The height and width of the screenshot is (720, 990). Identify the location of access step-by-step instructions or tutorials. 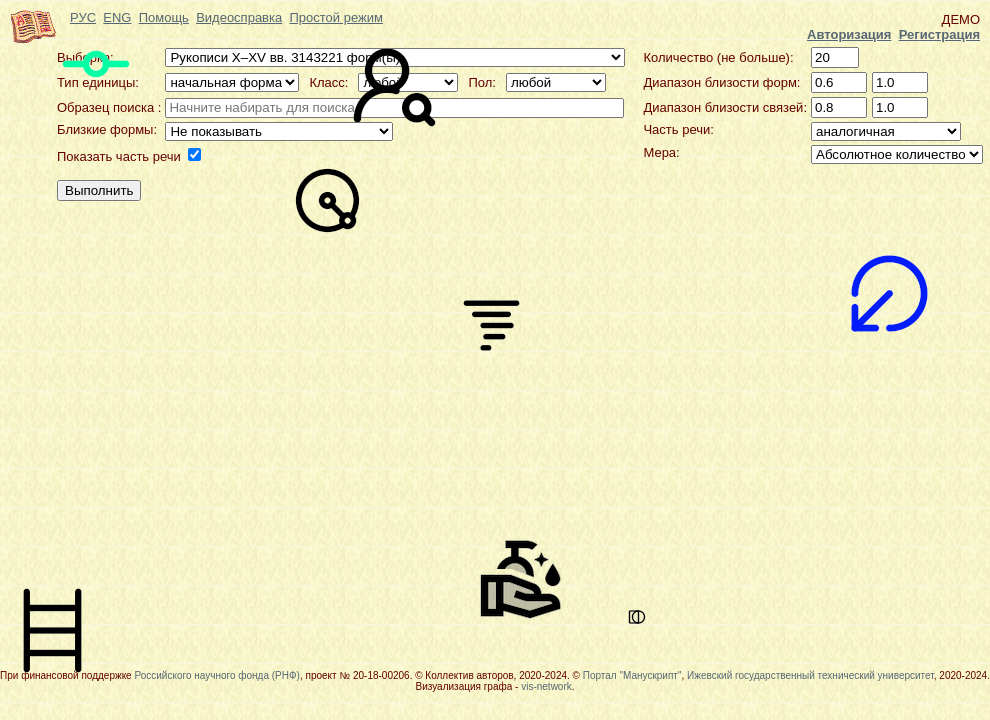
(52, 630).